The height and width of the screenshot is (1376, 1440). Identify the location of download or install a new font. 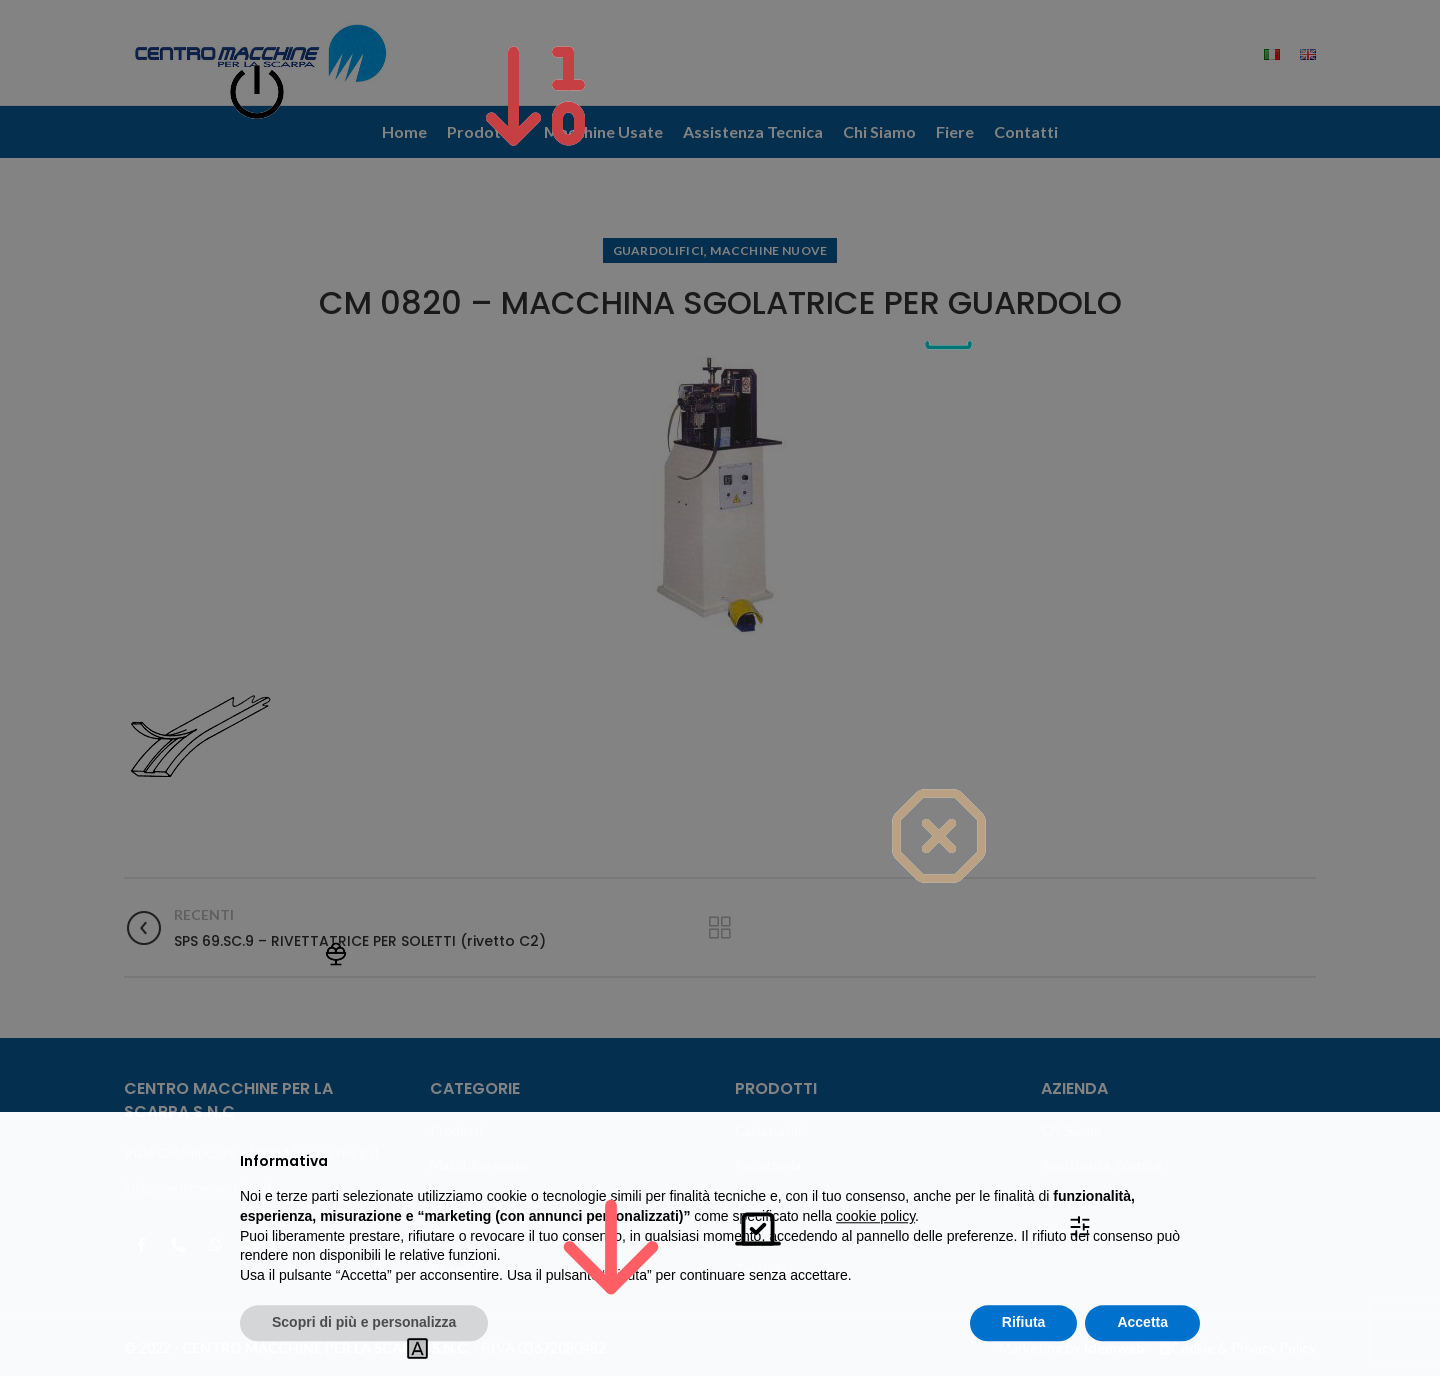
(417, 1348).